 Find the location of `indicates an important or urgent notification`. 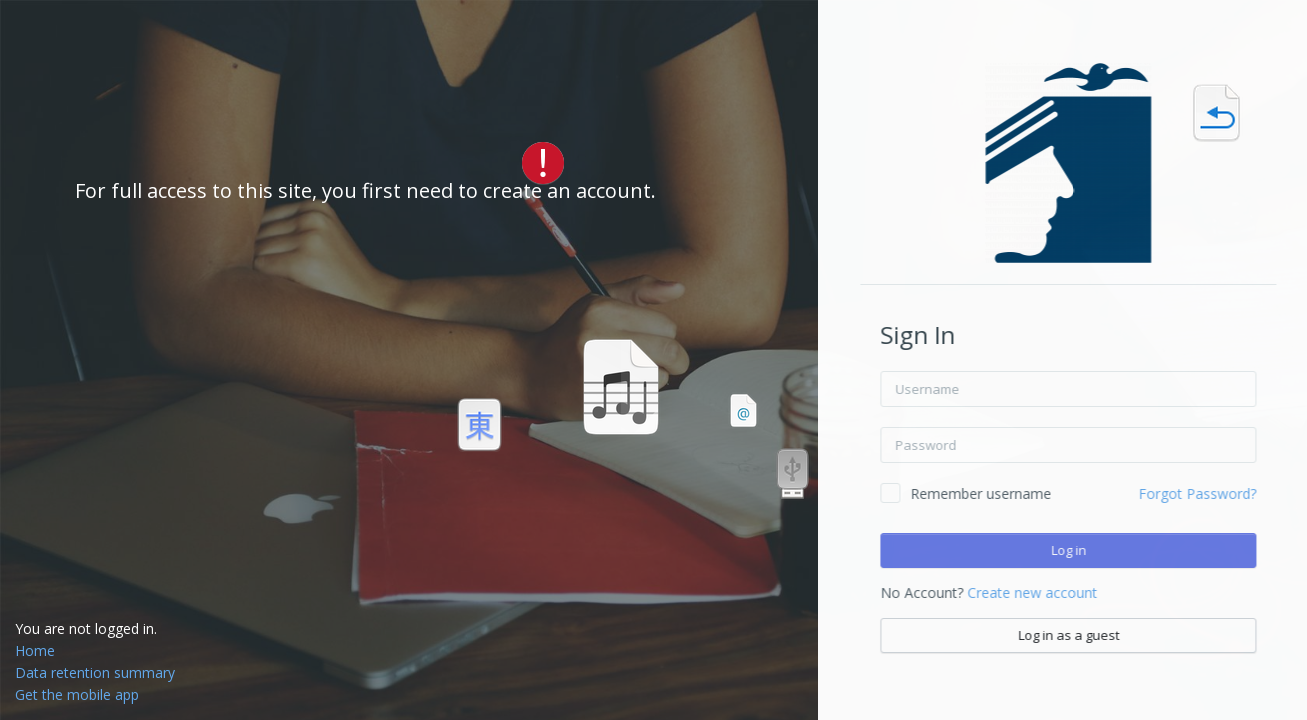

indicates an important or urgent notification is located at coordinates (543, 163).